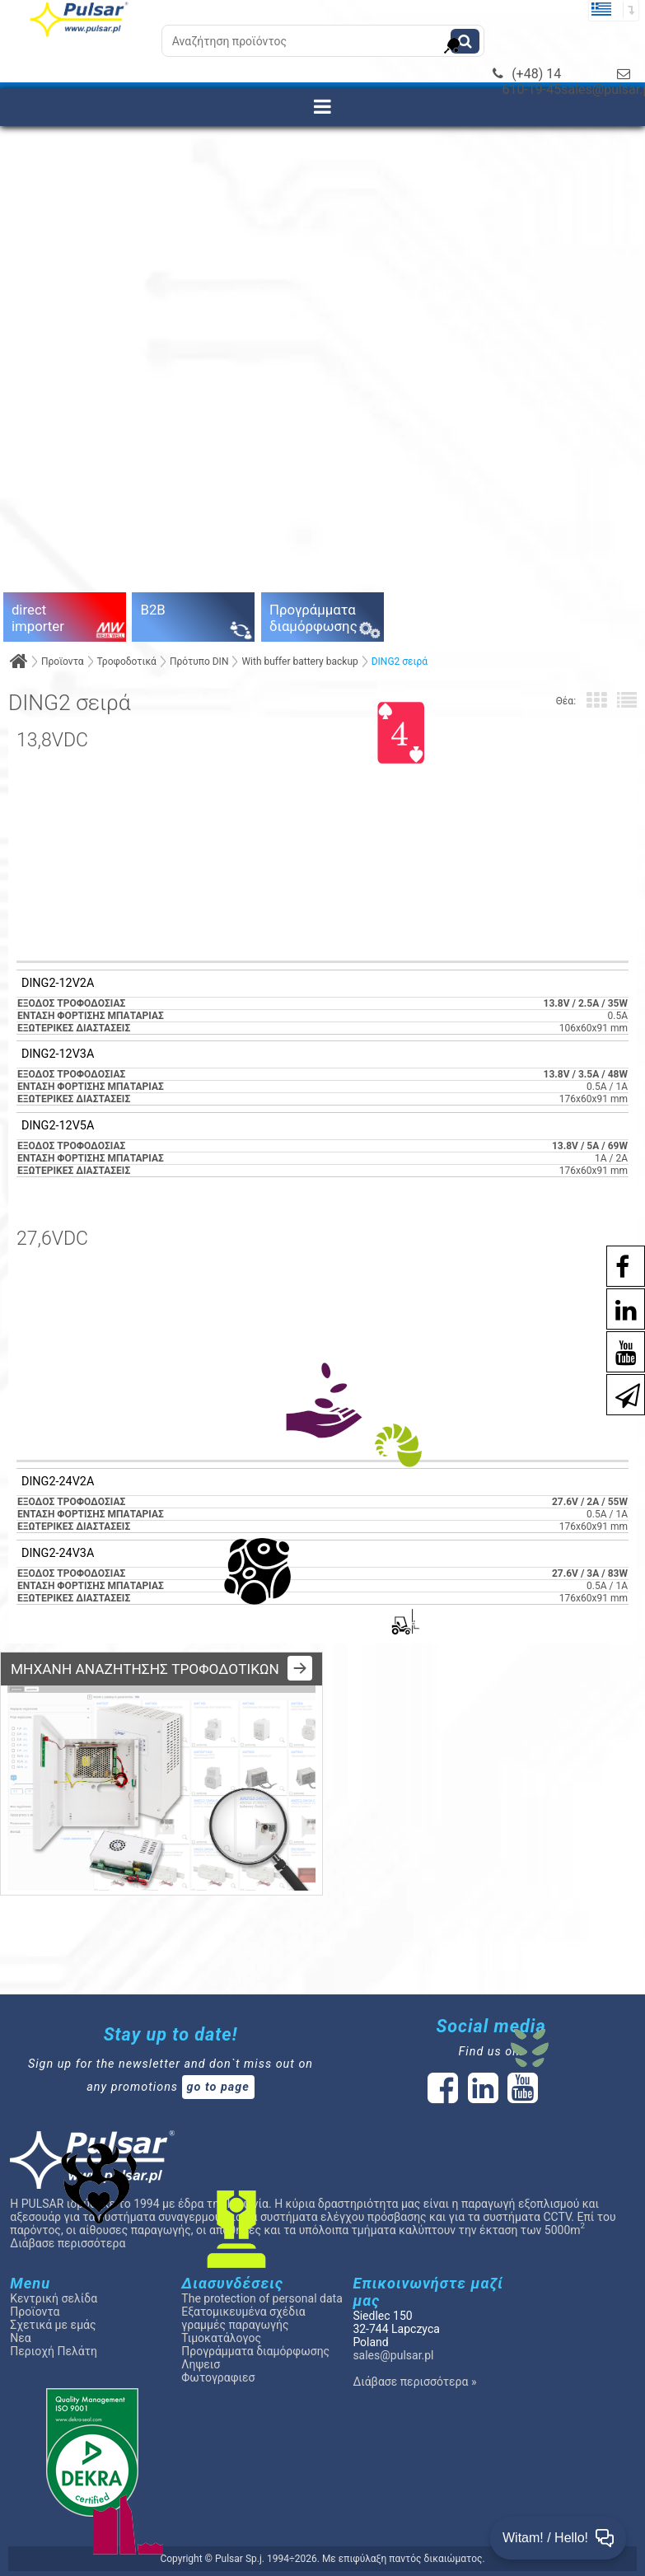 The image size is (645, 2576). What do you see at coordinates (530, 2048) in the screenshot?
I see `activate hunter vision or tracking mode` at bounding box center [530, 2048].